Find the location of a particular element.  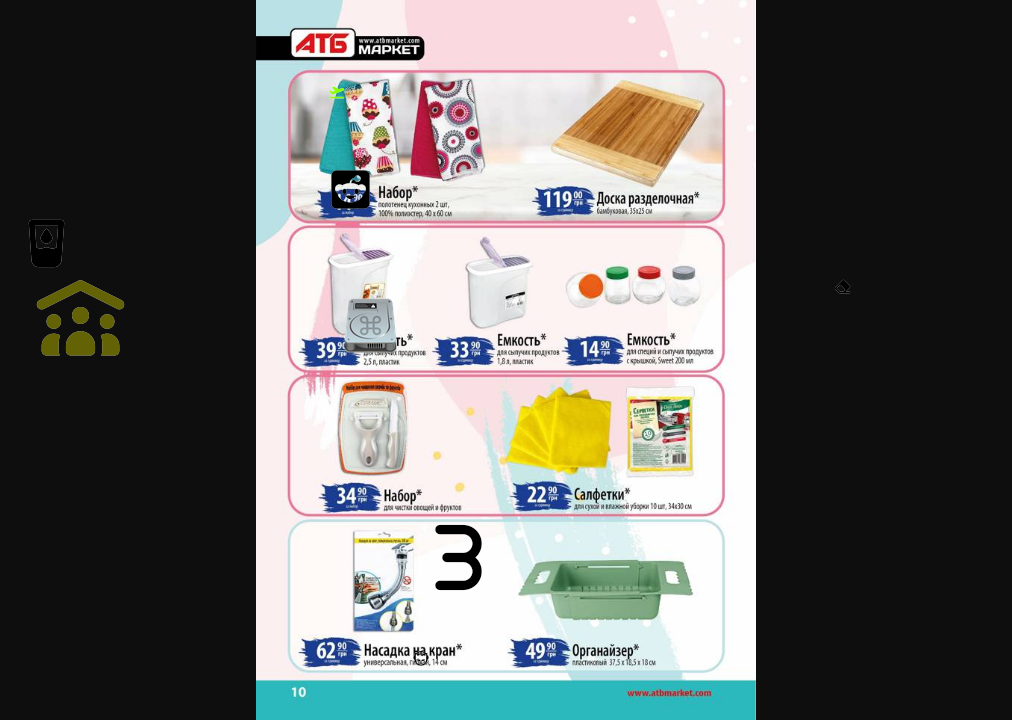

view departing flights is located at coordinates (337, 92).